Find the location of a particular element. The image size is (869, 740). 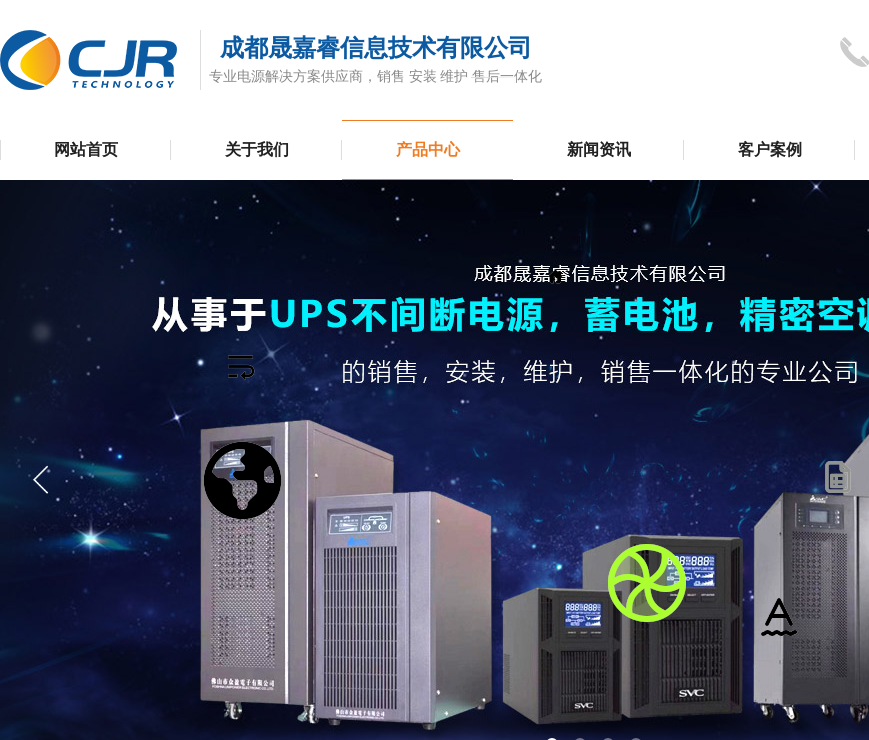

enable spell check or text correction is located at coordinates (779, 616).